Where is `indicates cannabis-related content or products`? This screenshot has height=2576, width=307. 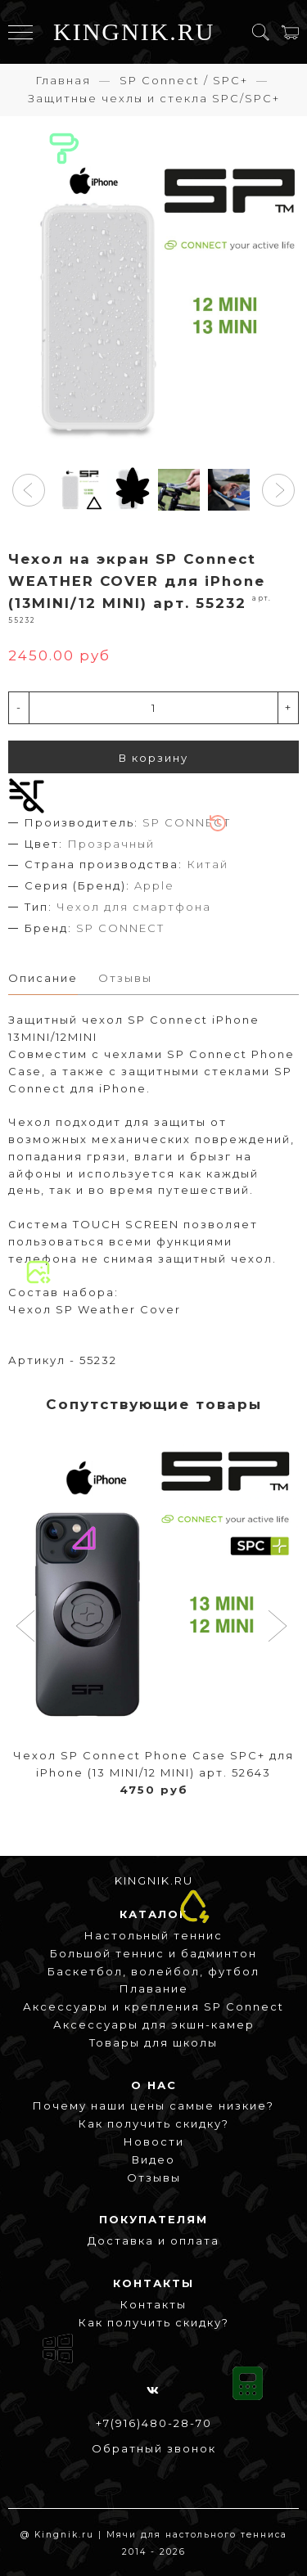 indicates cannabis-related content or products is located at coordinates (133, 488).